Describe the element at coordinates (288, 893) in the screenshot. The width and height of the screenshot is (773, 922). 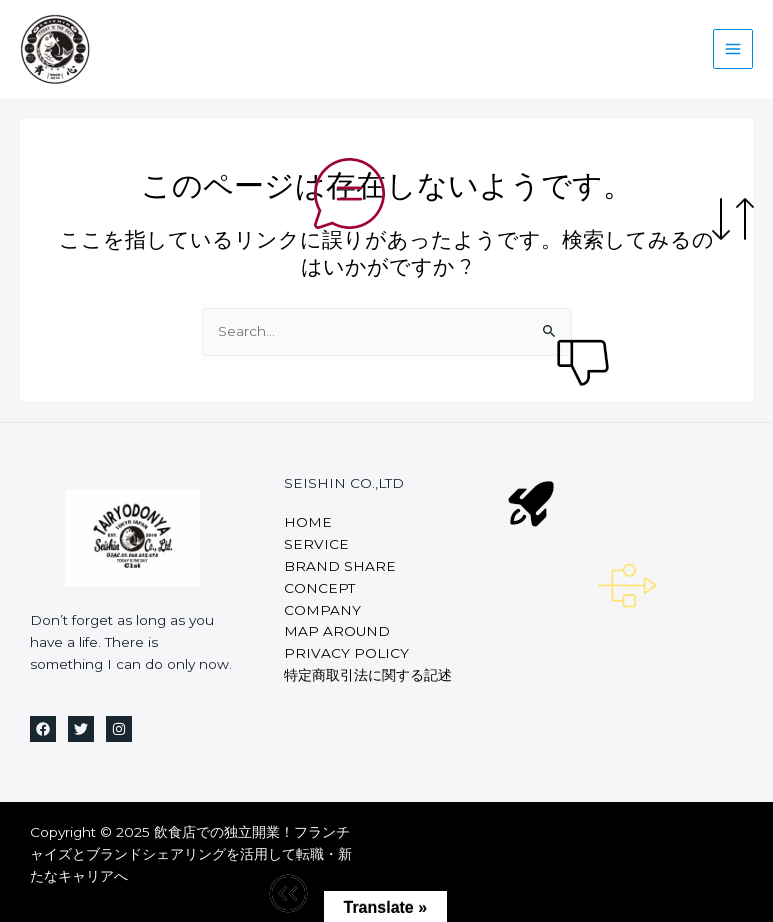
I see `go back to the beginning` at that location.